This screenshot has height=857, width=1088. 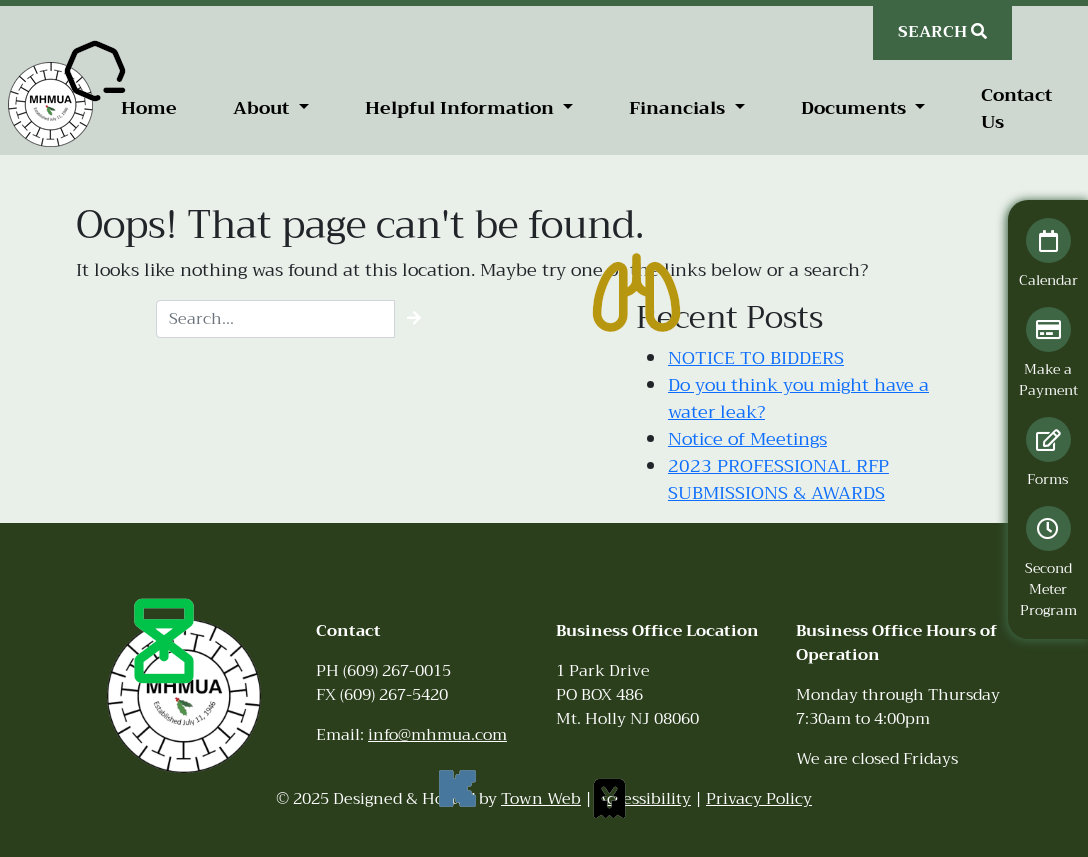 I want to click on indicates a process is in progress, so click(x=164, y=641).